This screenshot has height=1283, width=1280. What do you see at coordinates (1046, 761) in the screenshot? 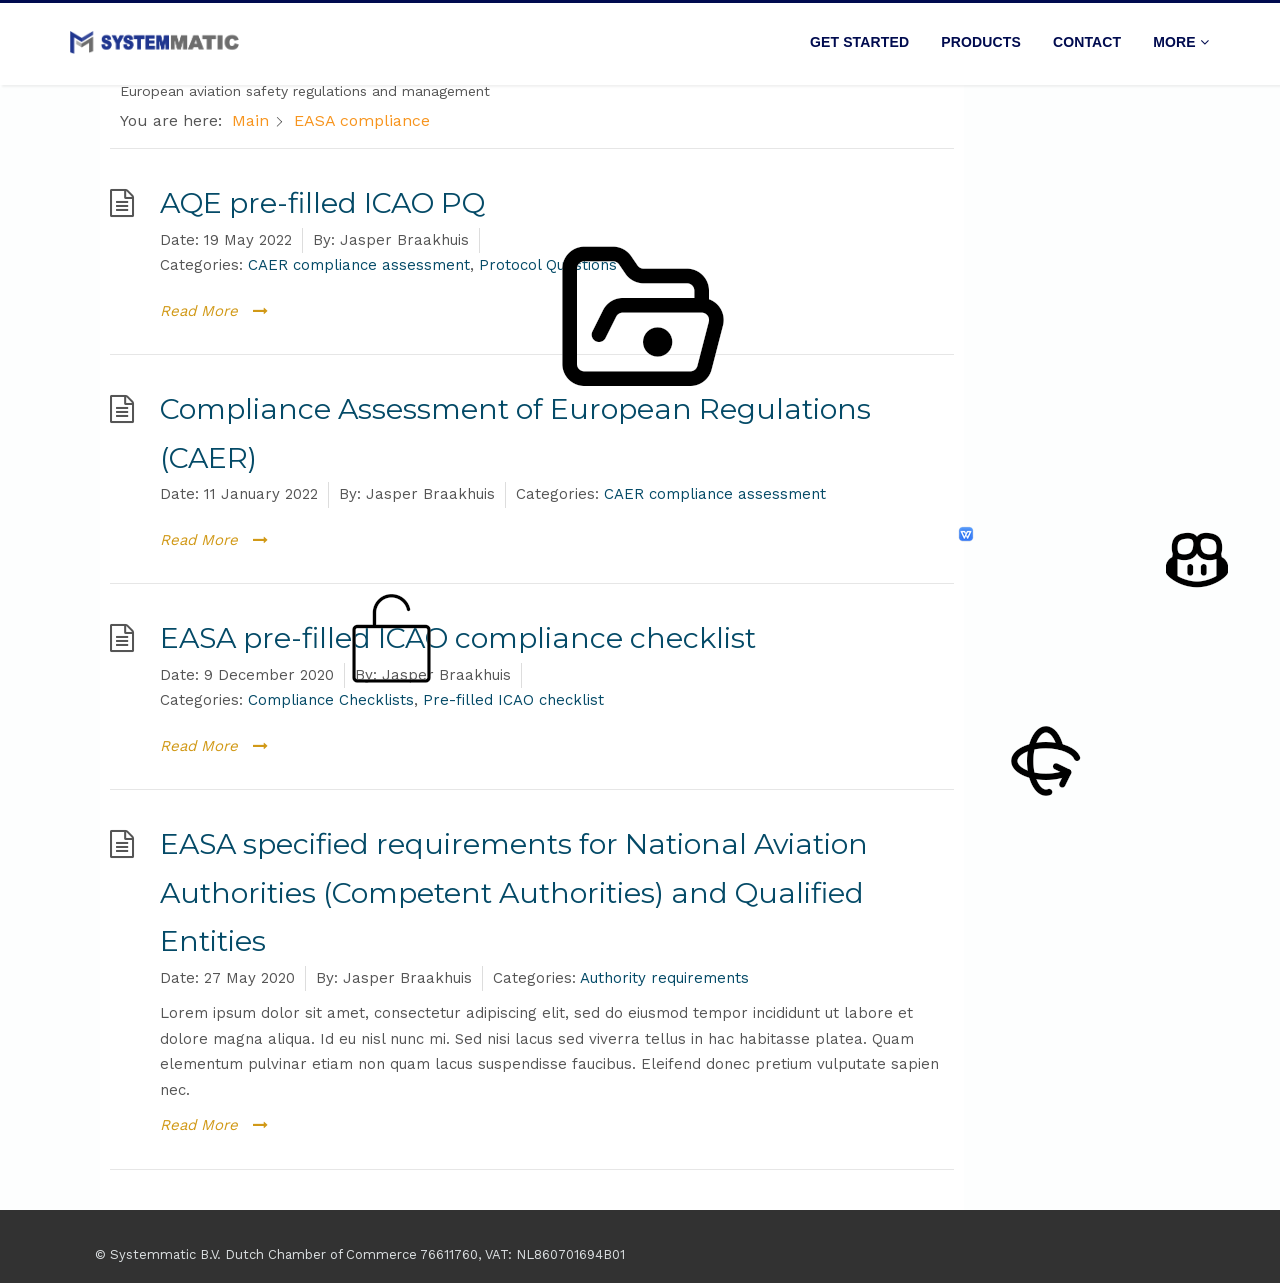
I see `rotate object in 3D space` at bounding box center [1046, 761].